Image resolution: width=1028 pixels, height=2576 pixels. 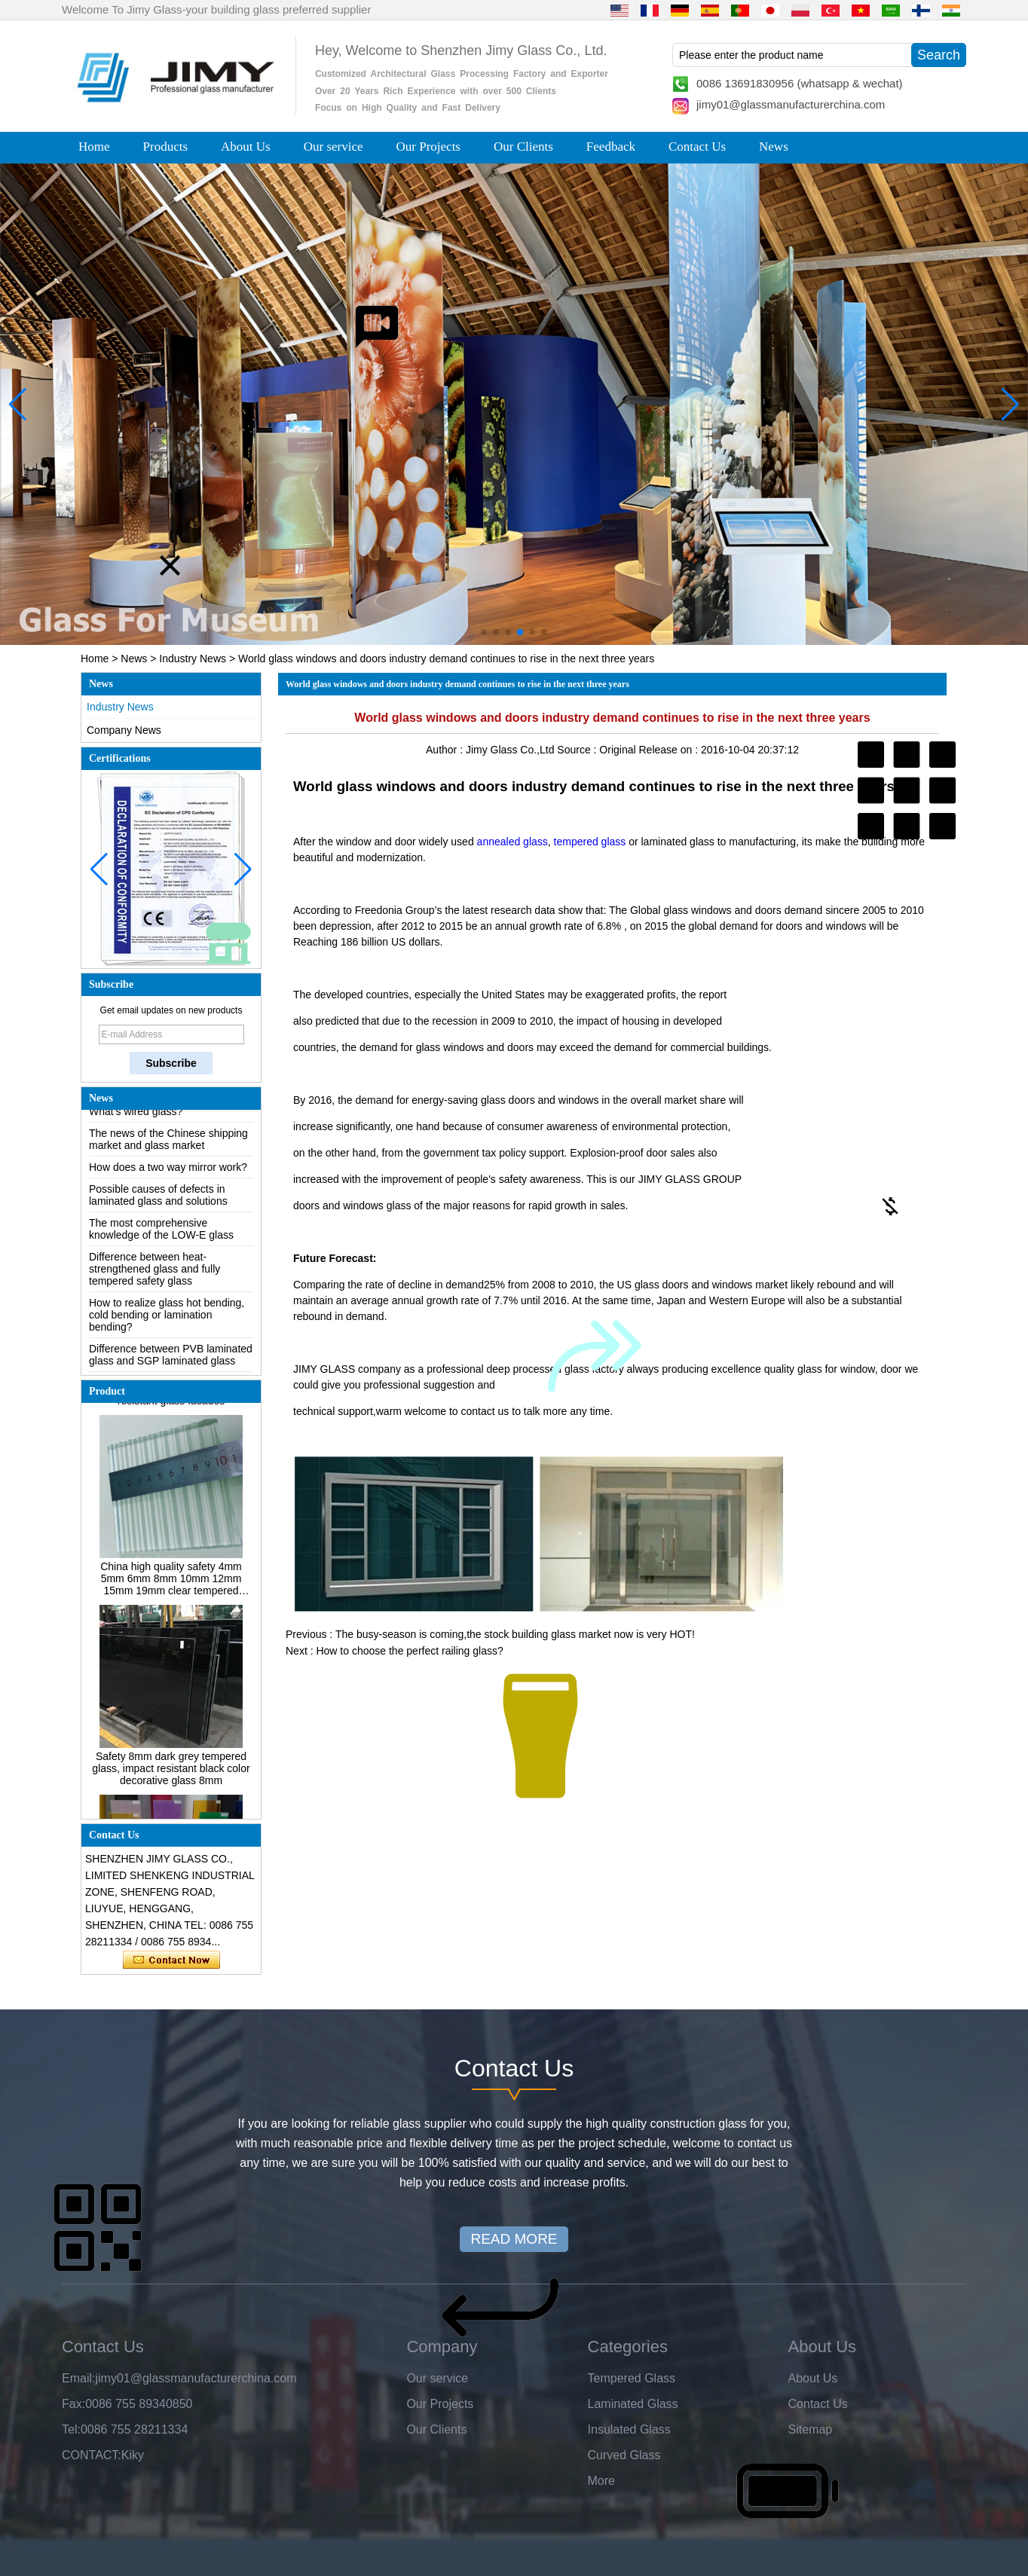 What do you see at coordinates (788, 2491) in the screenshot?
I see `indicates battery is fully charged` at bounding box center [788, 2491].